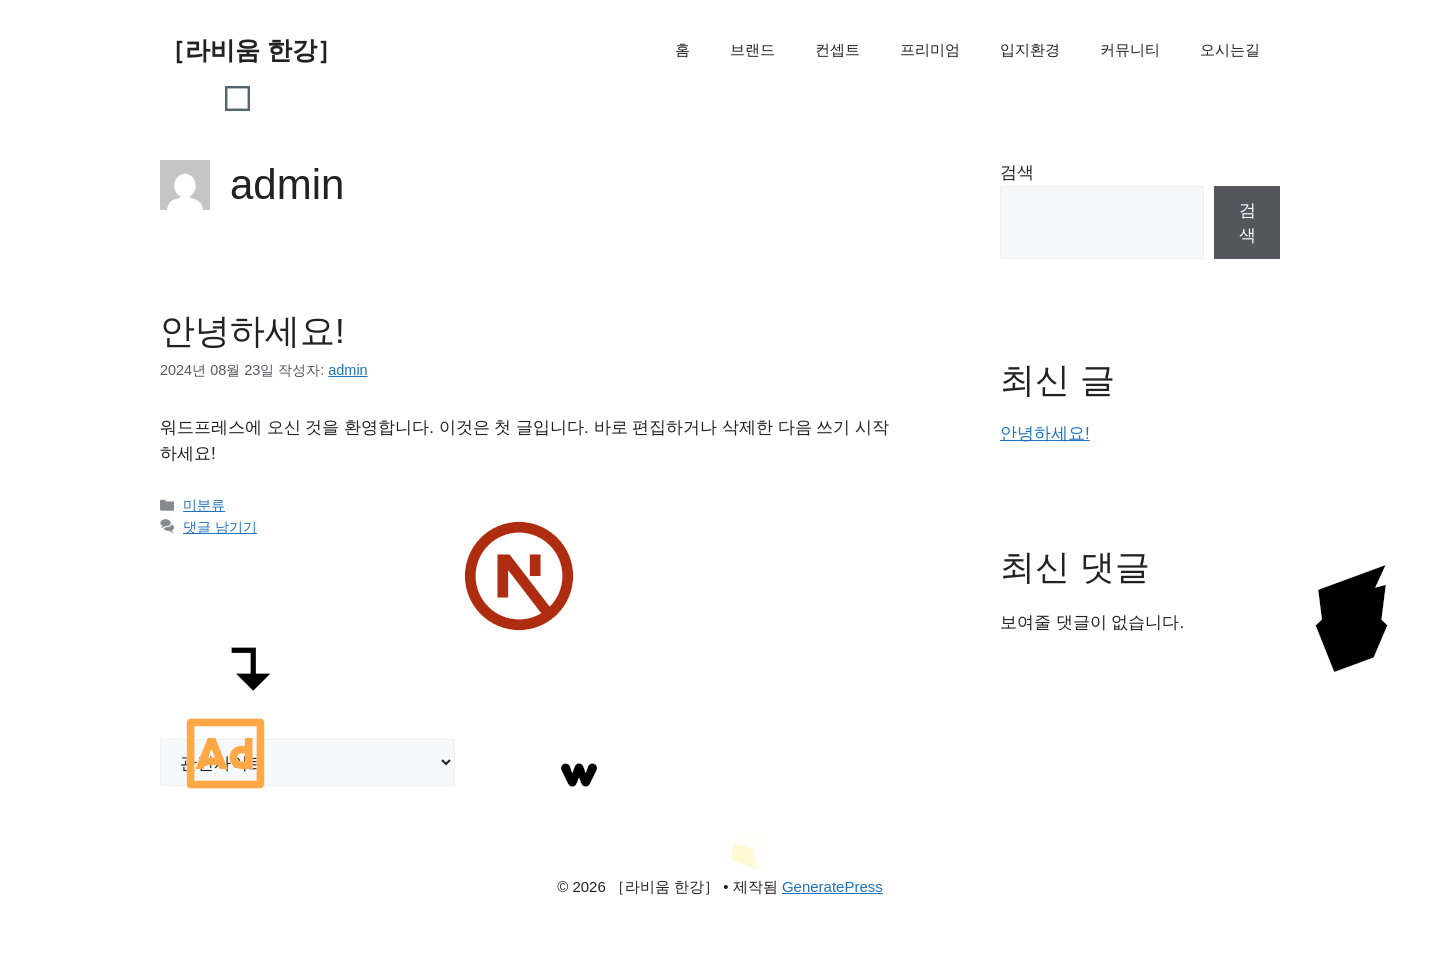 The image size is (1440, 978). I want to click on visit BoardGameGeek website, so click(1351, 618).